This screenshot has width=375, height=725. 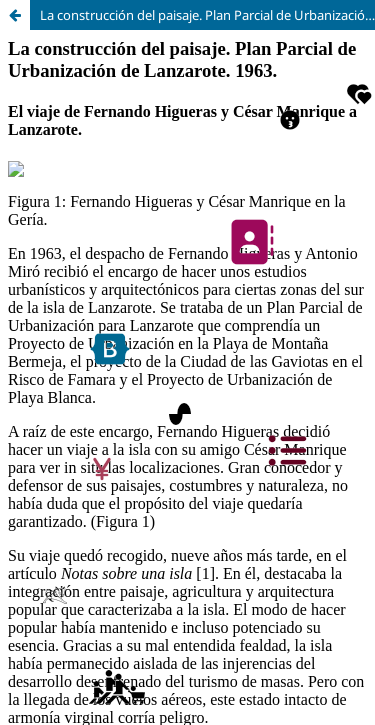 I want to click on apache tomcat server logo, so click(x=55, y=595).